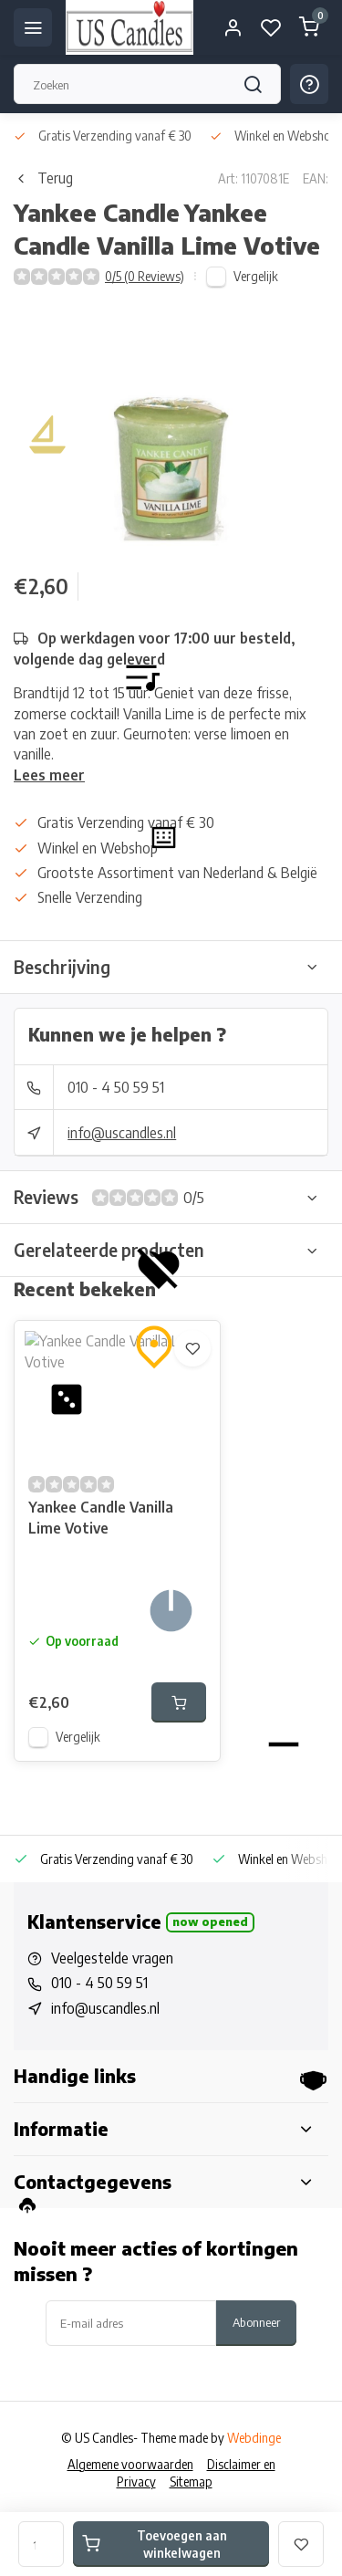 This screenshot has height=2576, width=342. What do you see at coordinates (141, 677) in the screenshot?
I see `view your playlist` at bounding box center [141, 677].